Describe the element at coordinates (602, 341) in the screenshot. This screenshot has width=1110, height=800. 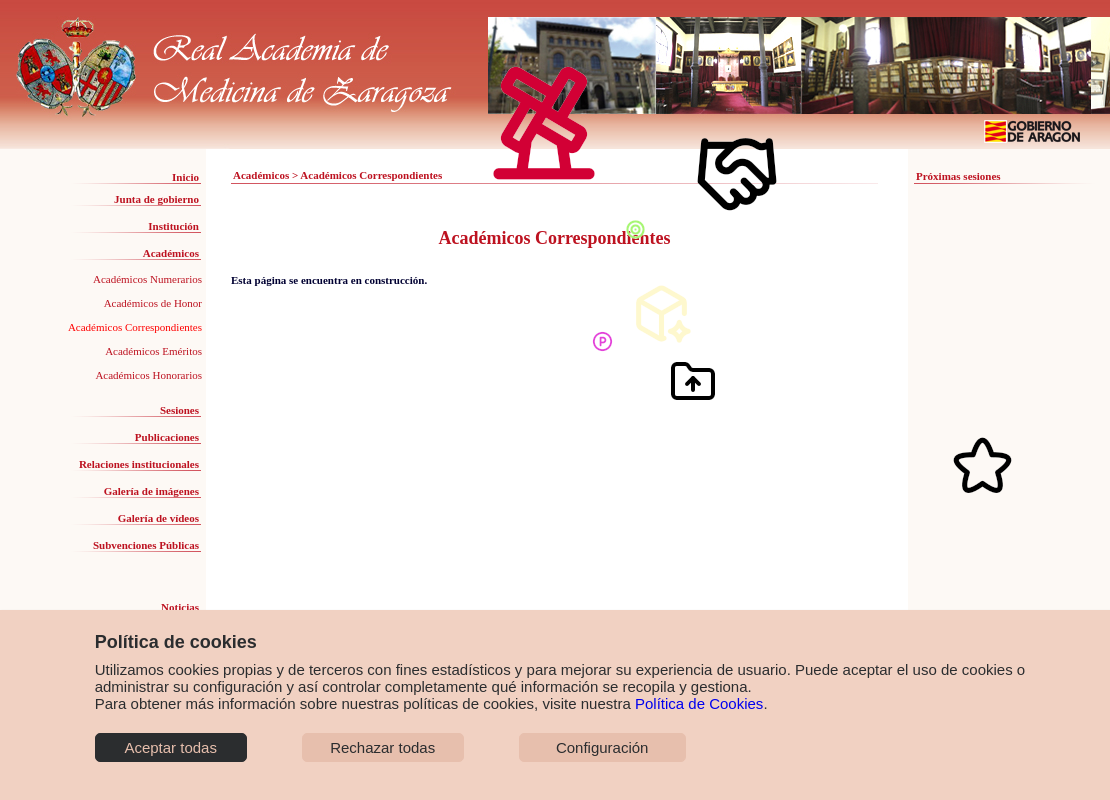
I see `visit Product Hunt website` at that location.